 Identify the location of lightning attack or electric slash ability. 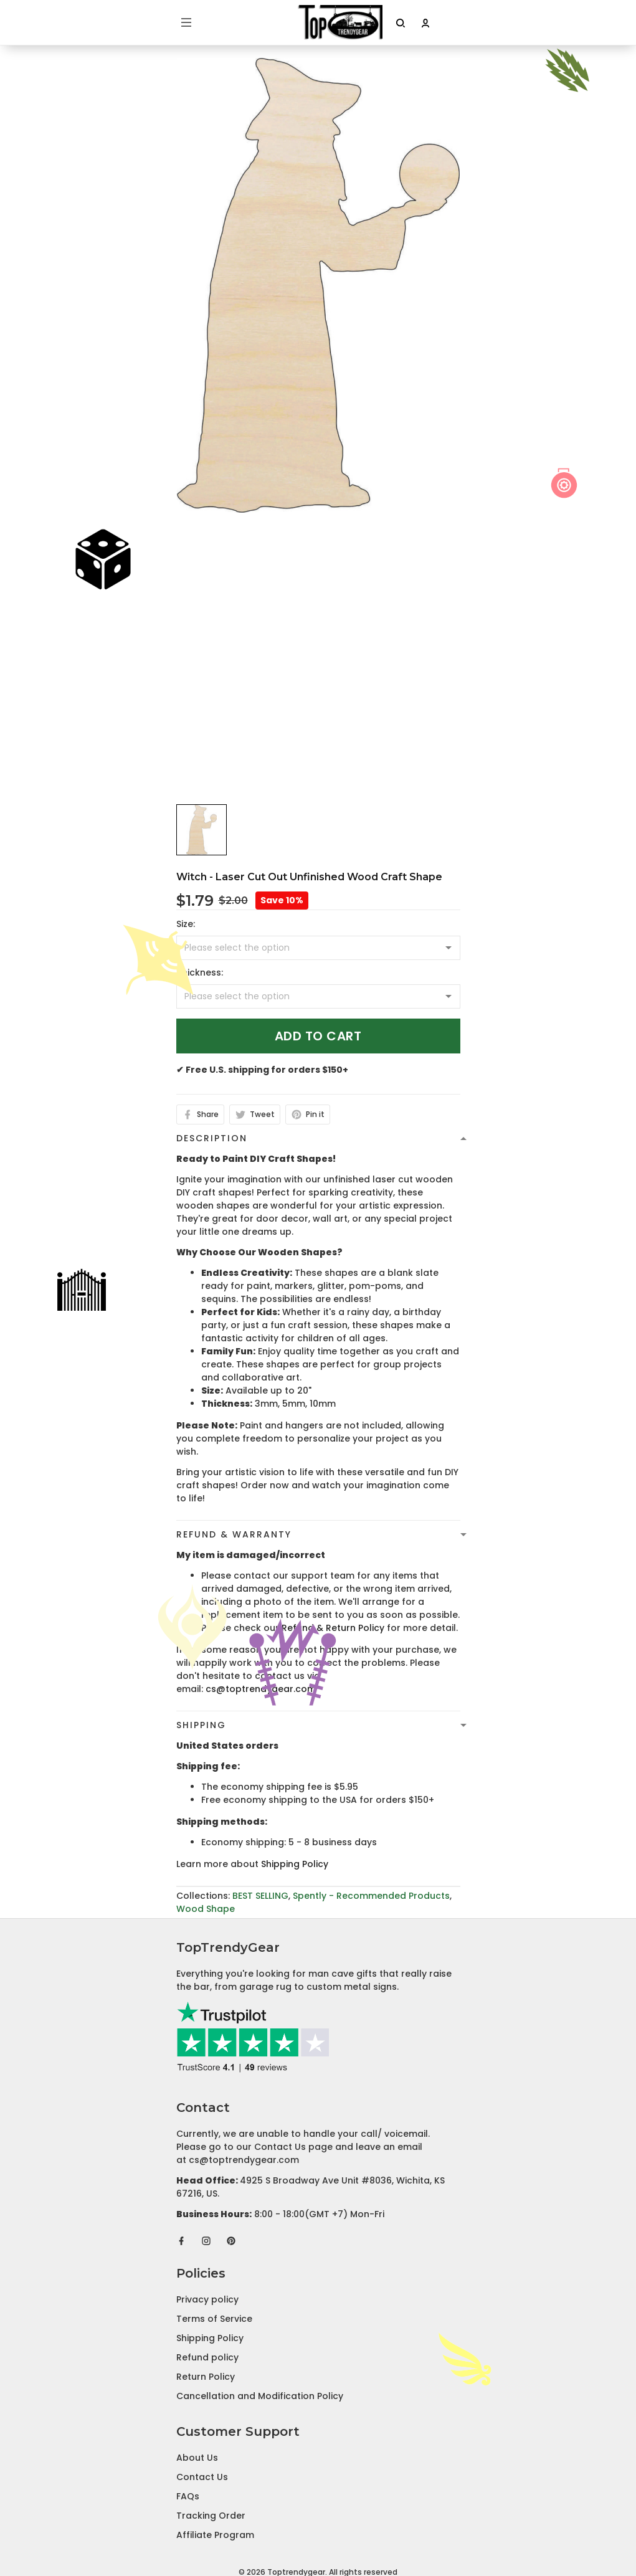
(567, 70).